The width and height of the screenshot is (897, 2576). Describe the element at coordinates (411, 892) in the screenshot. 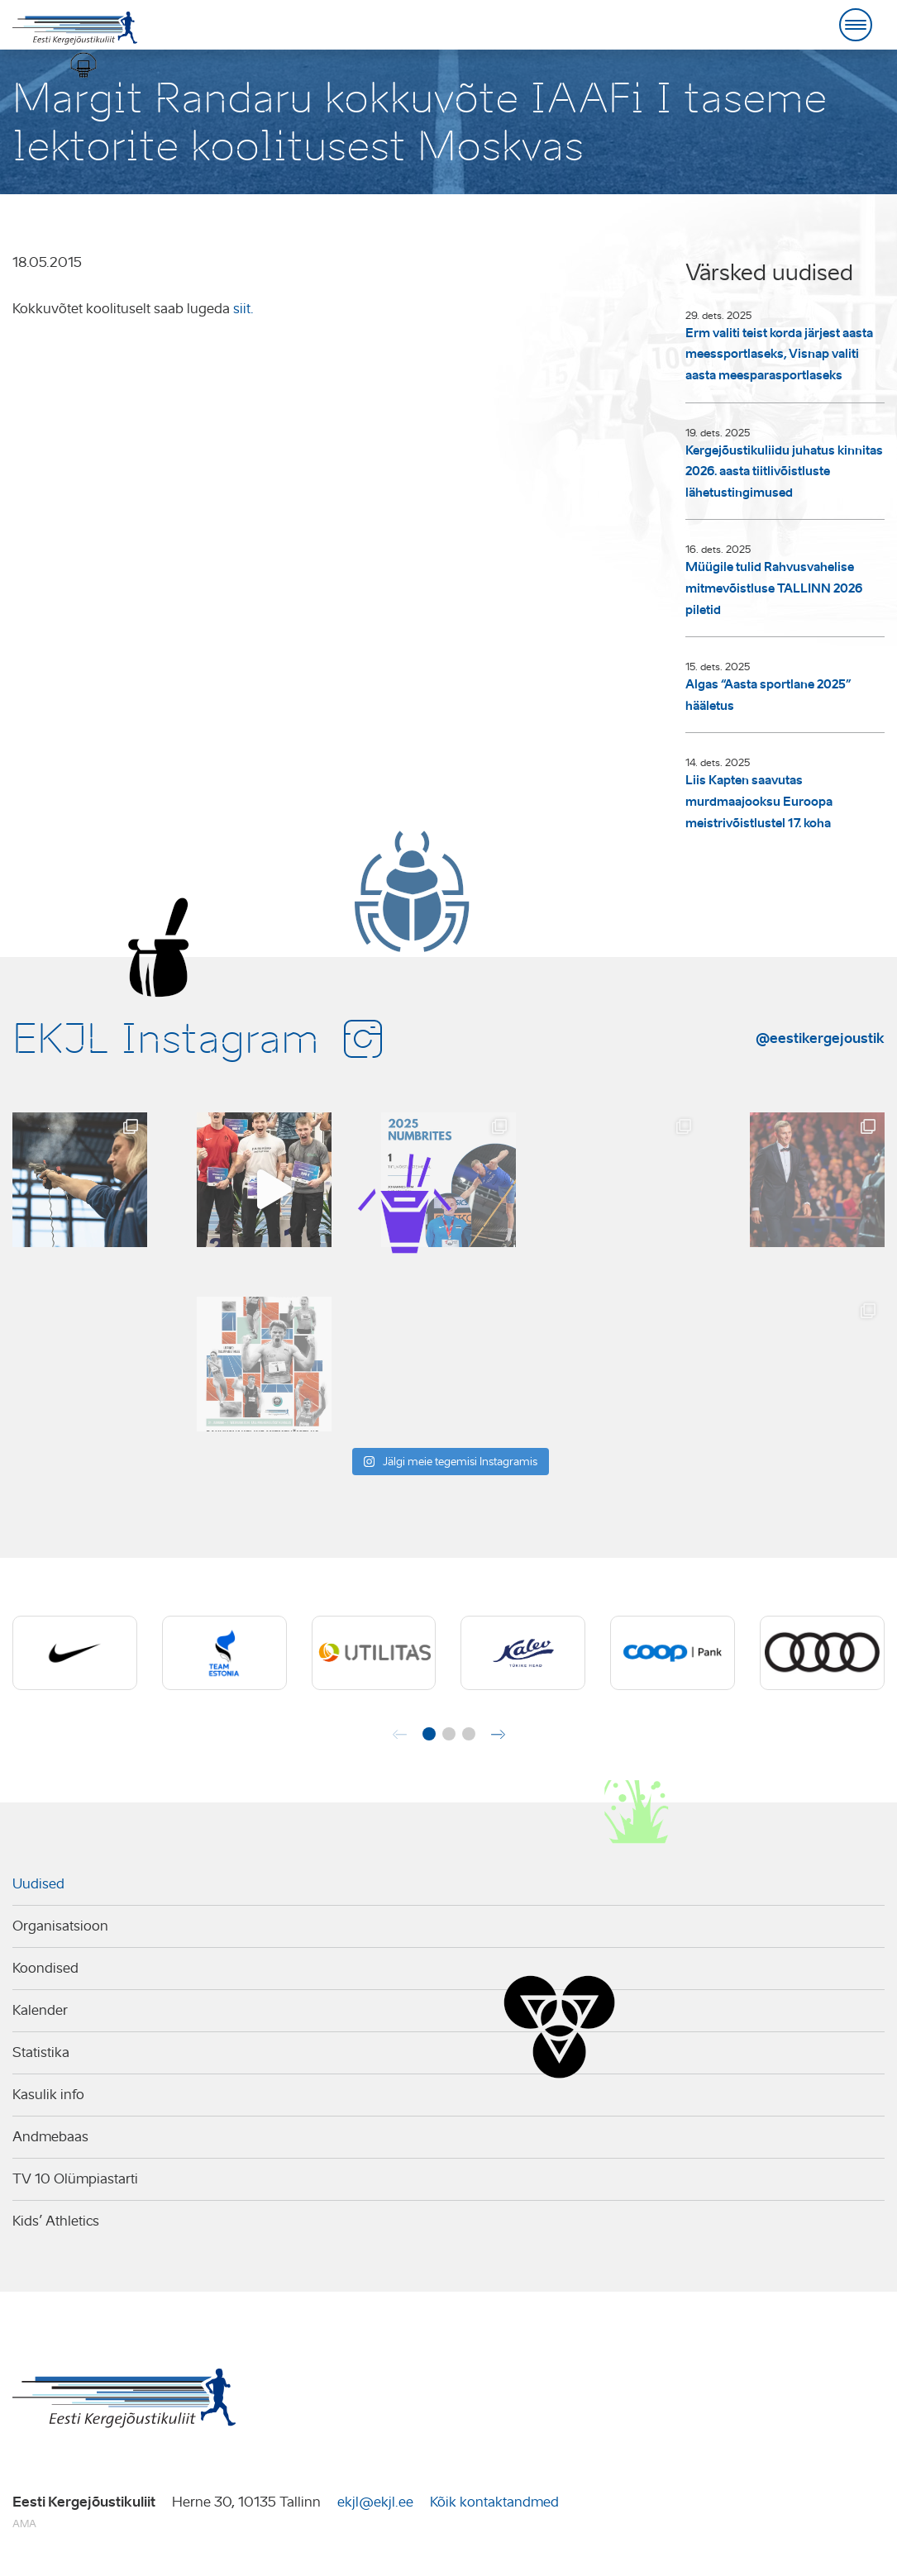

I see `collect a rare treasure or artifact` at that location.